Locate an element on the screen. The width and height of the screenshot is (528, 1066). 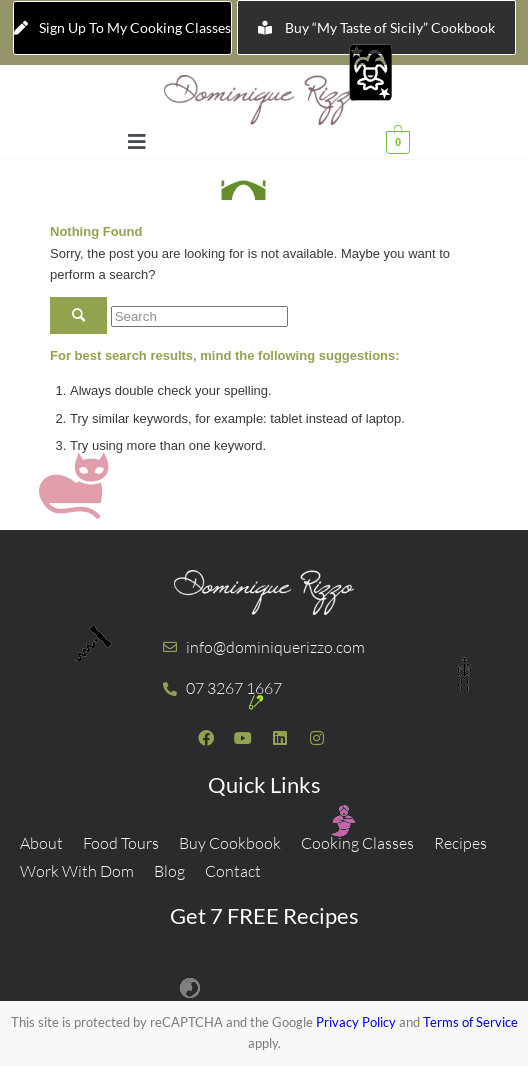
wine or beverage tool in a kitchen app is located at coordinates (93, 643).